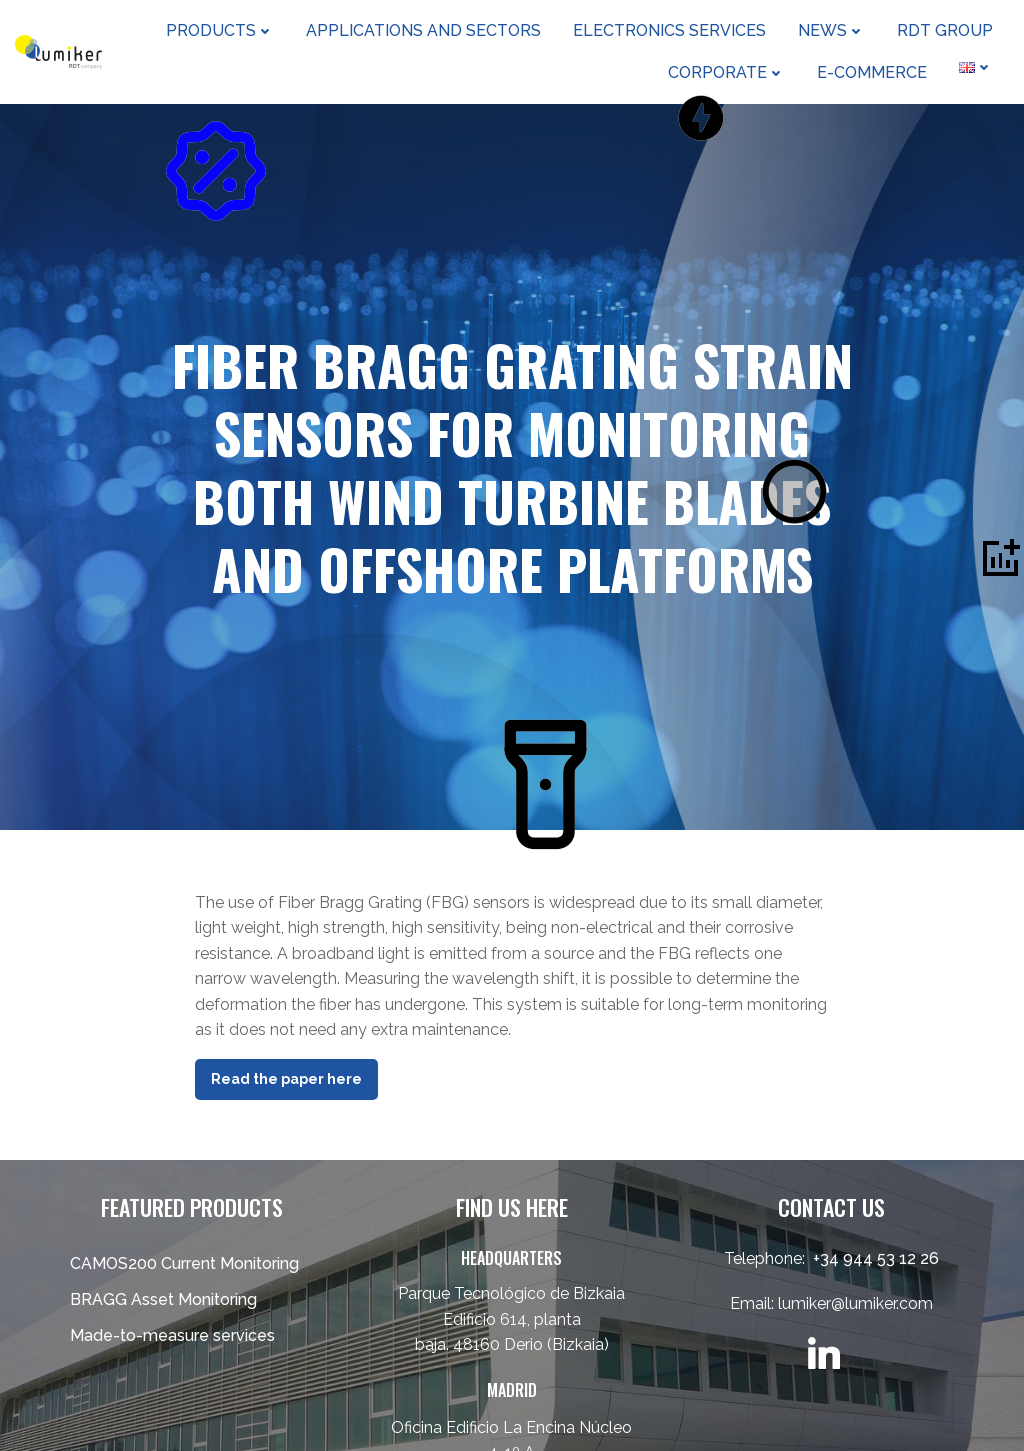 The width and height of the screenshot is (1024, 1451). What do you see at coordinates (545, 784) in the screenshot?
I see `turn on device flashlight` at bounding box center [545, 784].